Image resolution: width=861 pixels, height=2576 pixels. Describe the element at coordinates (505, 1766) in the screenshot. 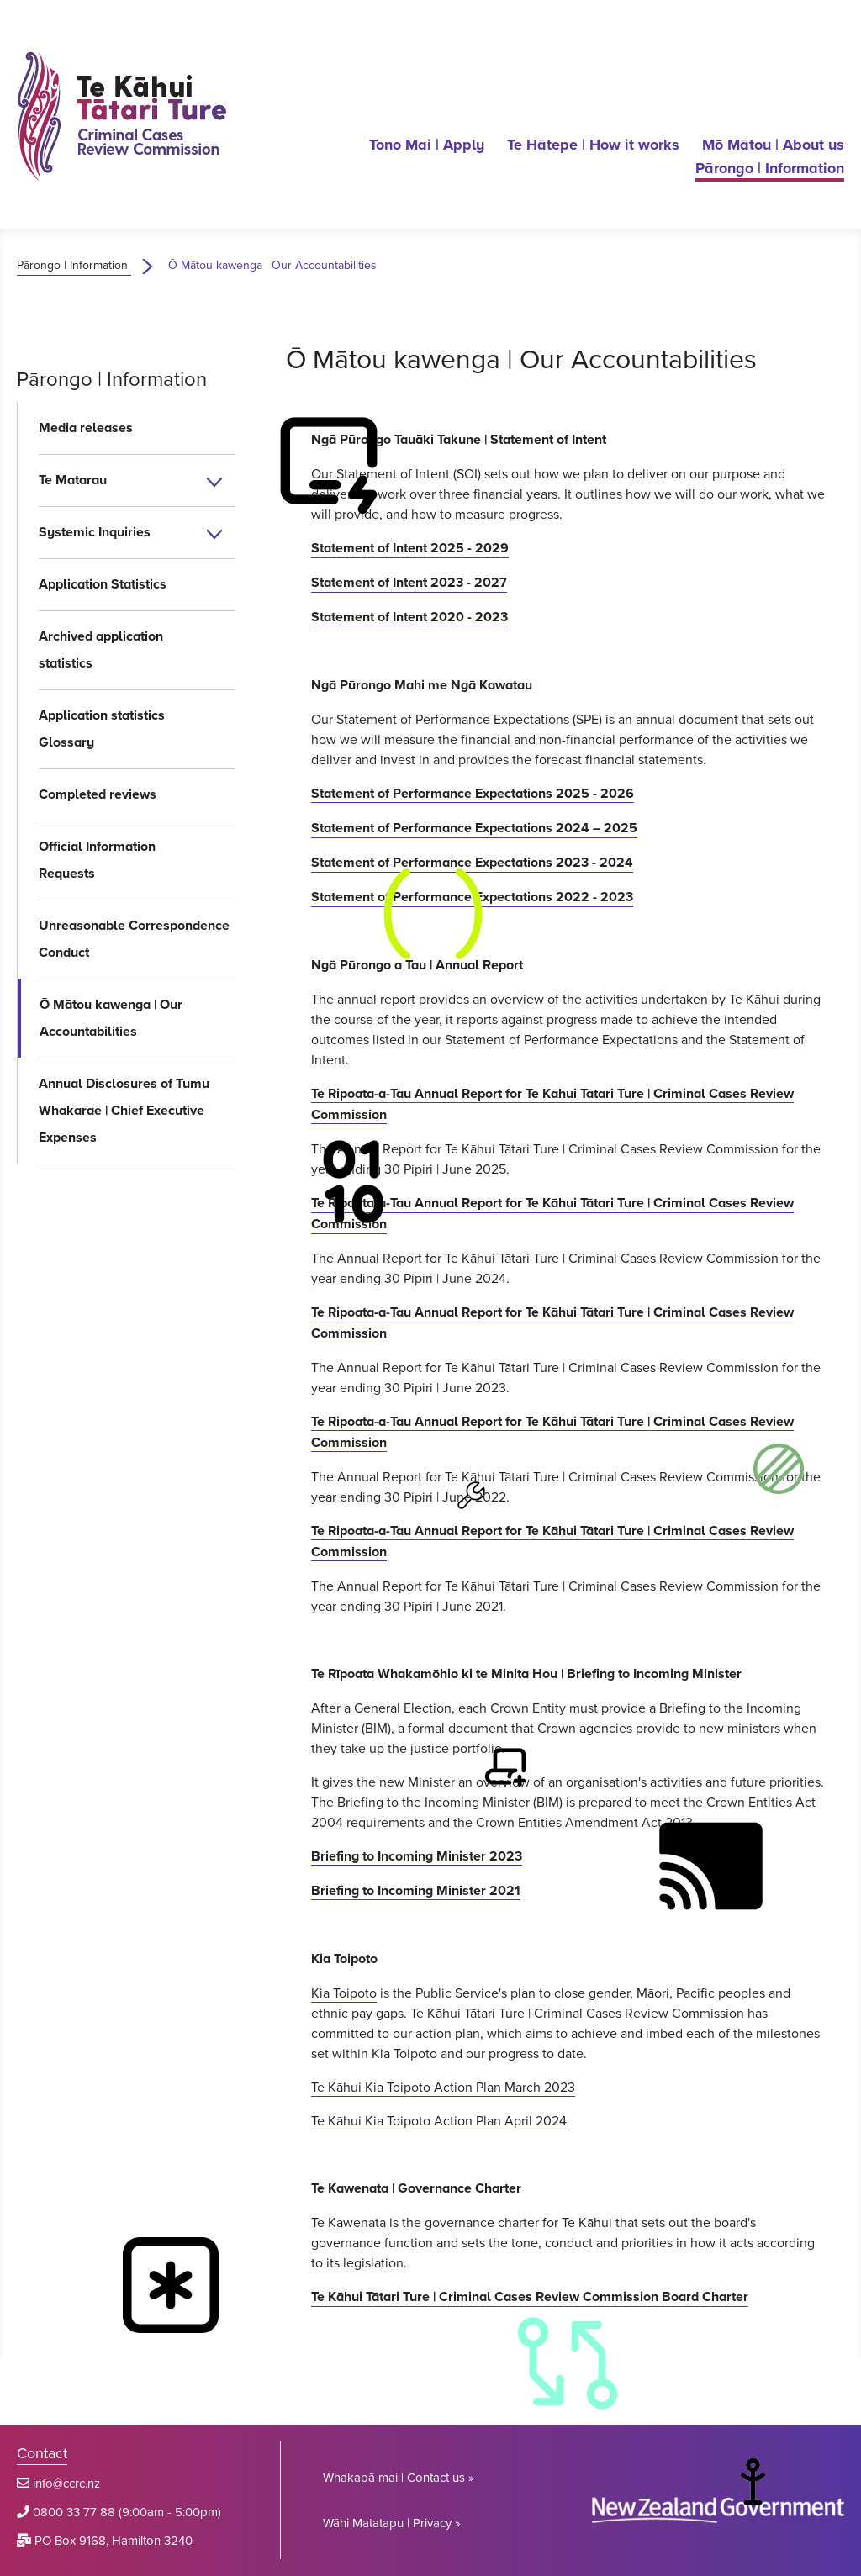

I see `create a new script or document` at that location.